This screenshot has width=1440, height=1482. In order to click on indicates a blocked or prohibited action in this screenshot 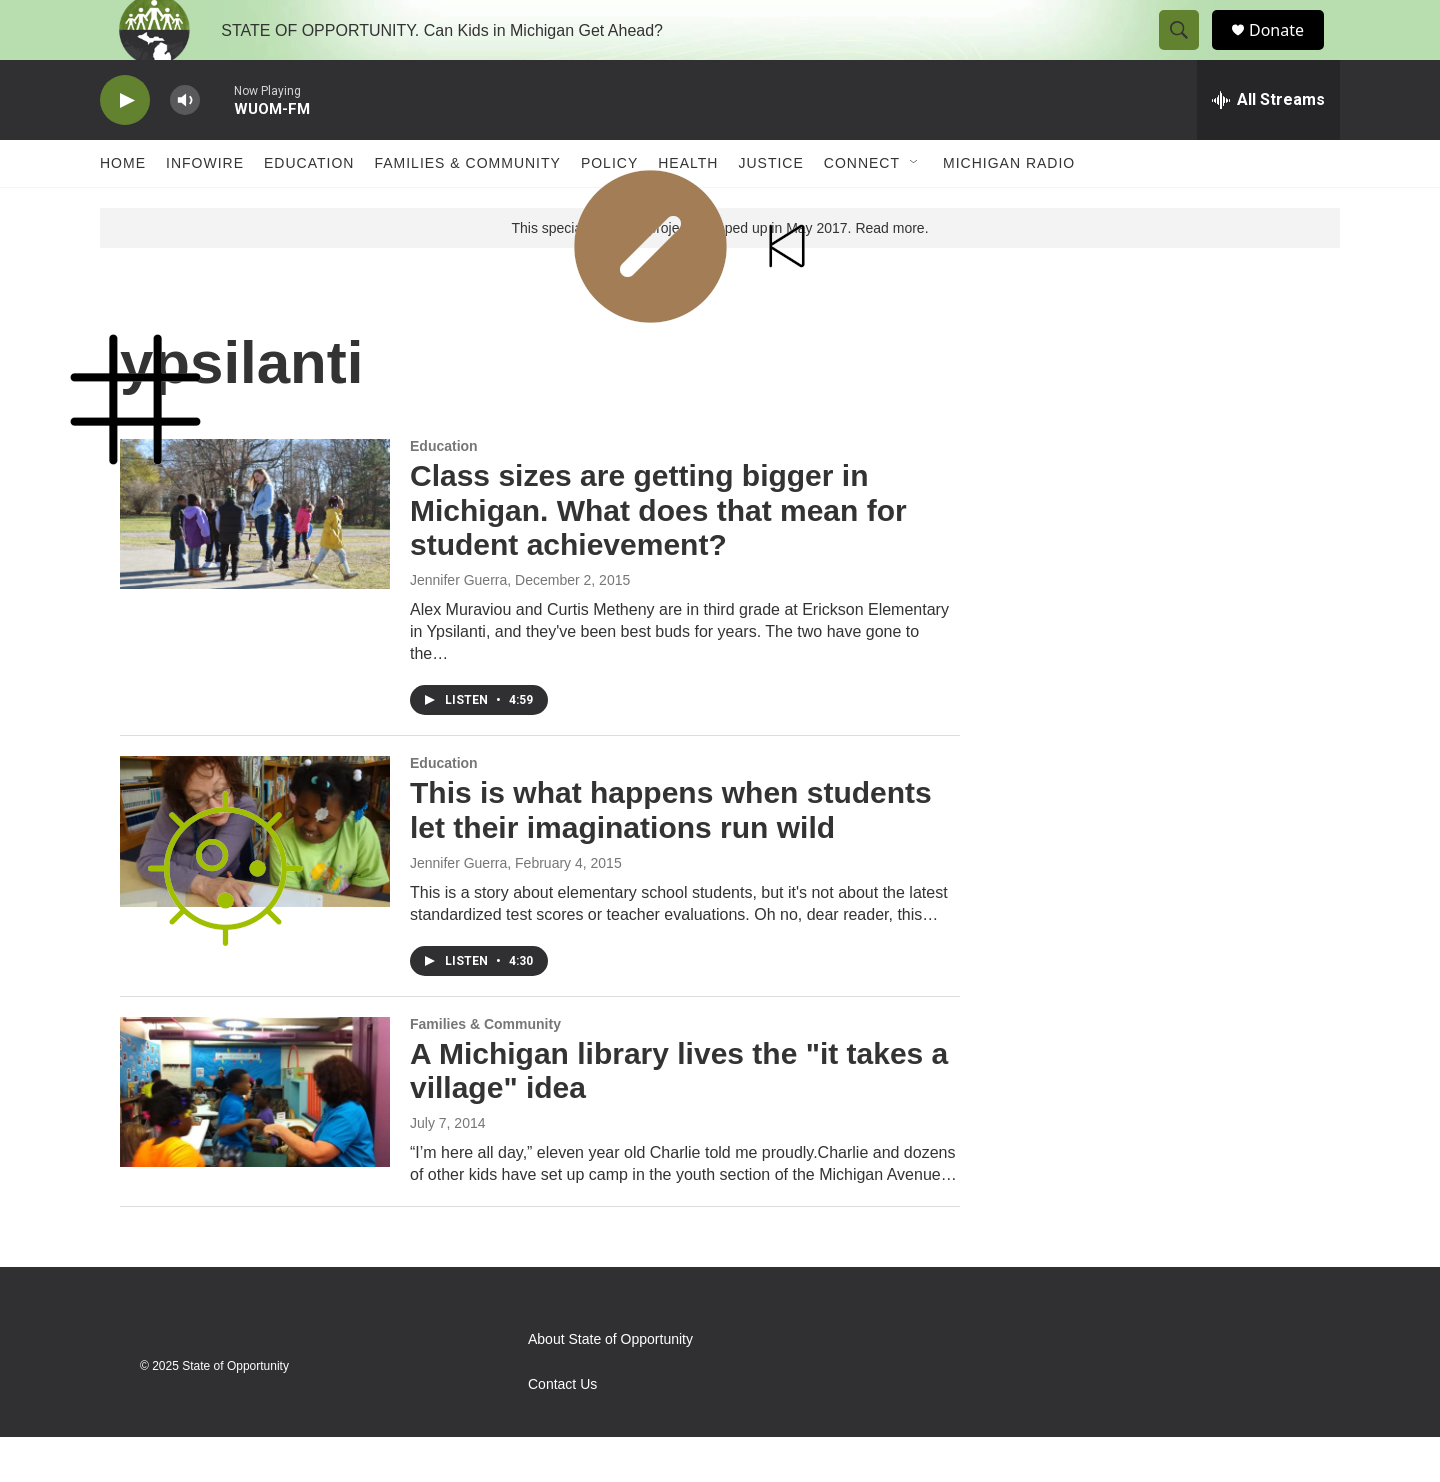, I will do `click(650, 246)`.